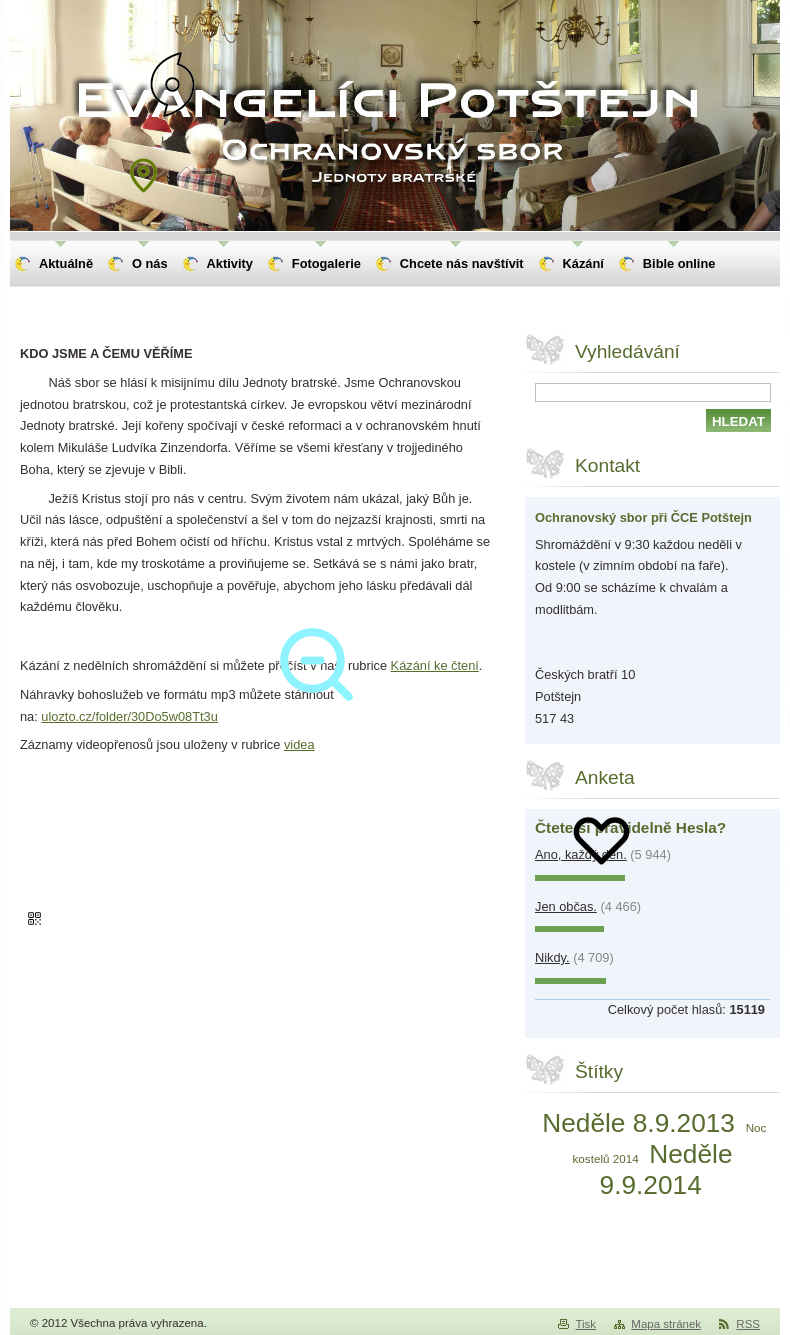 Image resolution: width=790 pixels, height=1335 pixels. Describe the element at coordinates (143, 175) in the screenshot. I see `view or access a saved location` at that location.